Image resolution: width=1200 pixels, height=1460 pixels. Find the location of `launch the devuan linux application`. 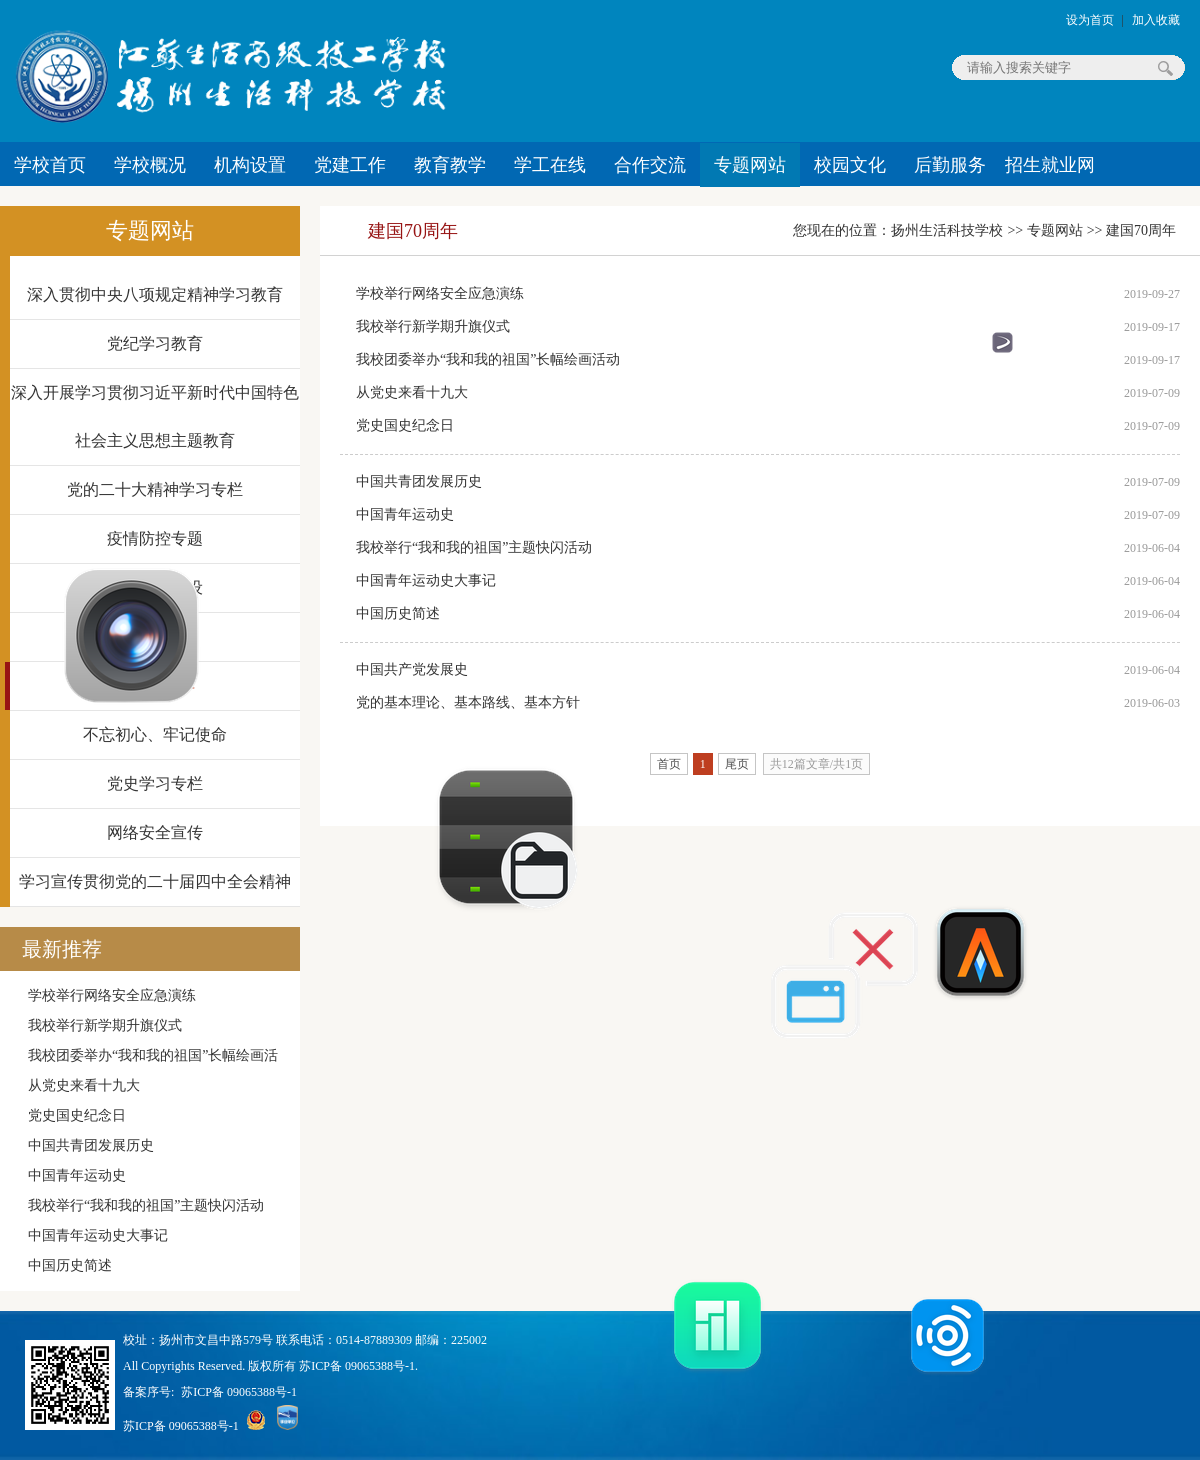

launch the devuan linux application is located at coordinates (1002, 342).